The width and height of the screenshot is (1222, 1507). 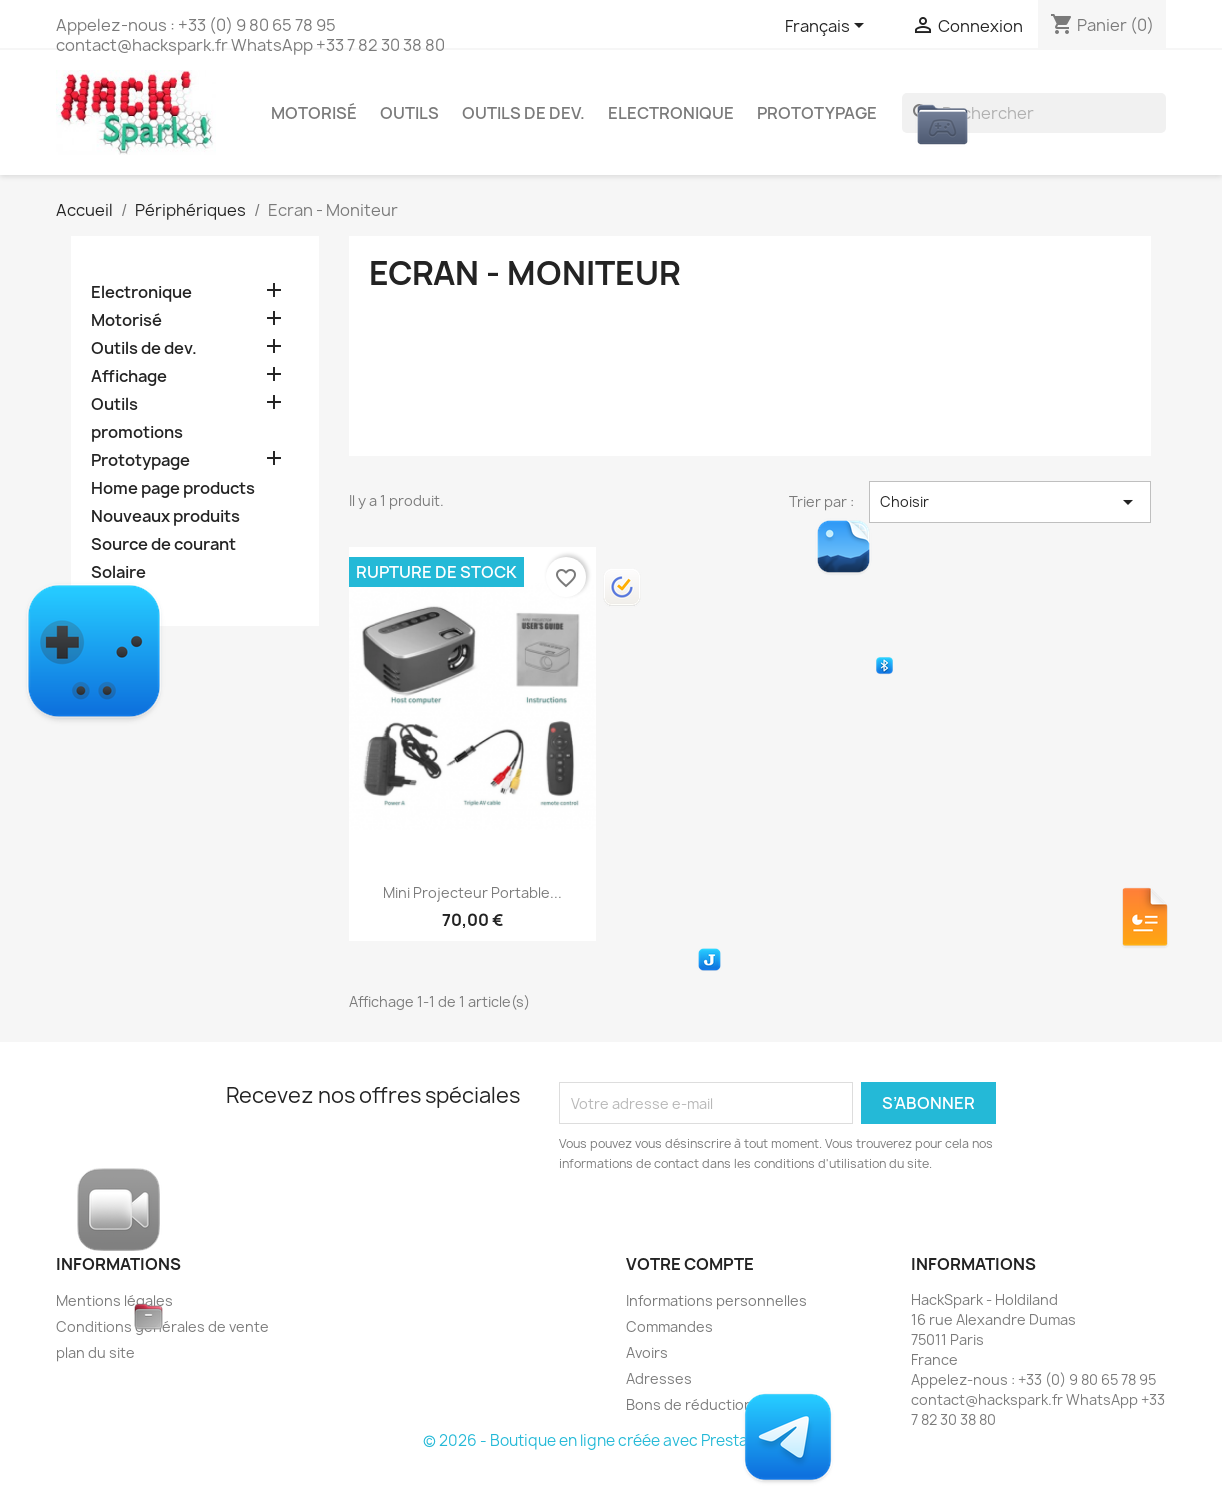 What do you see at coordinates (788, 1437) in the screenshot?
I see `open Telegram messaging app` at bounding box center [788, 1437].